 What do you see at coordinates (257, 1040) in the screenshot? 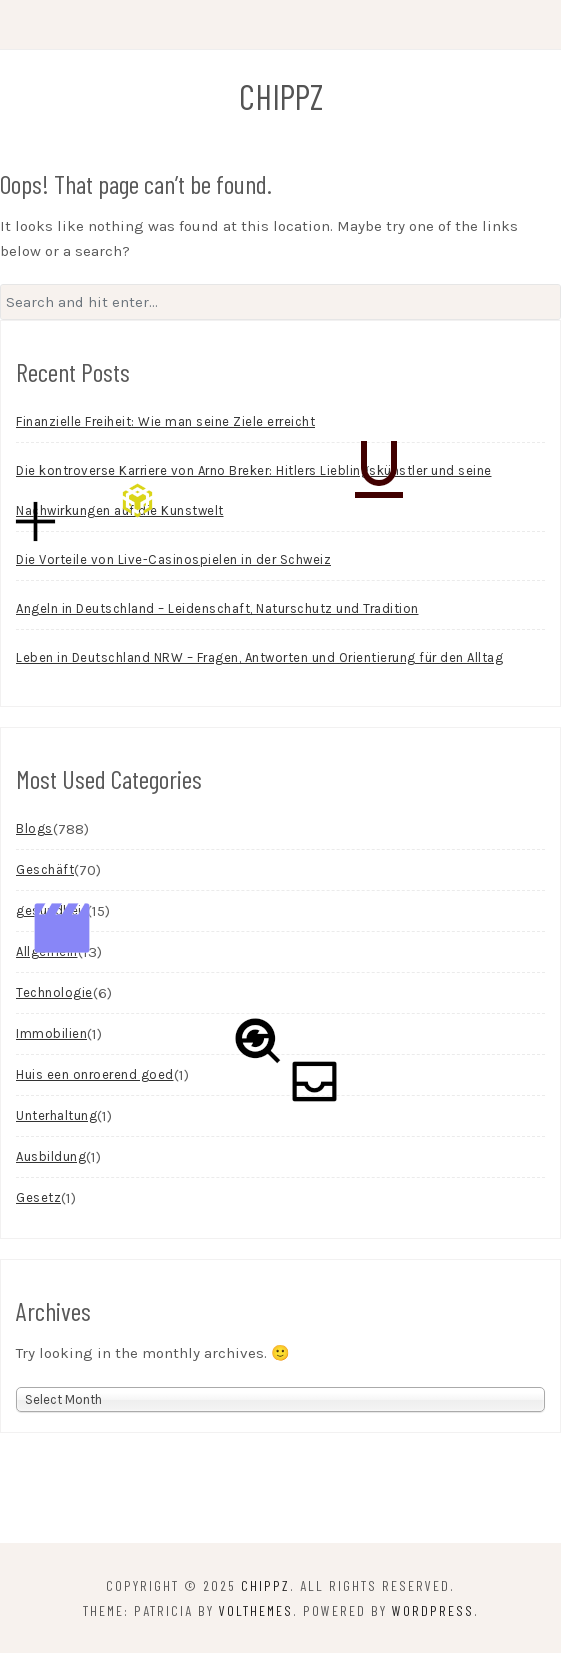
I see `find and replace text or content` at bounding box center [257, 1040].